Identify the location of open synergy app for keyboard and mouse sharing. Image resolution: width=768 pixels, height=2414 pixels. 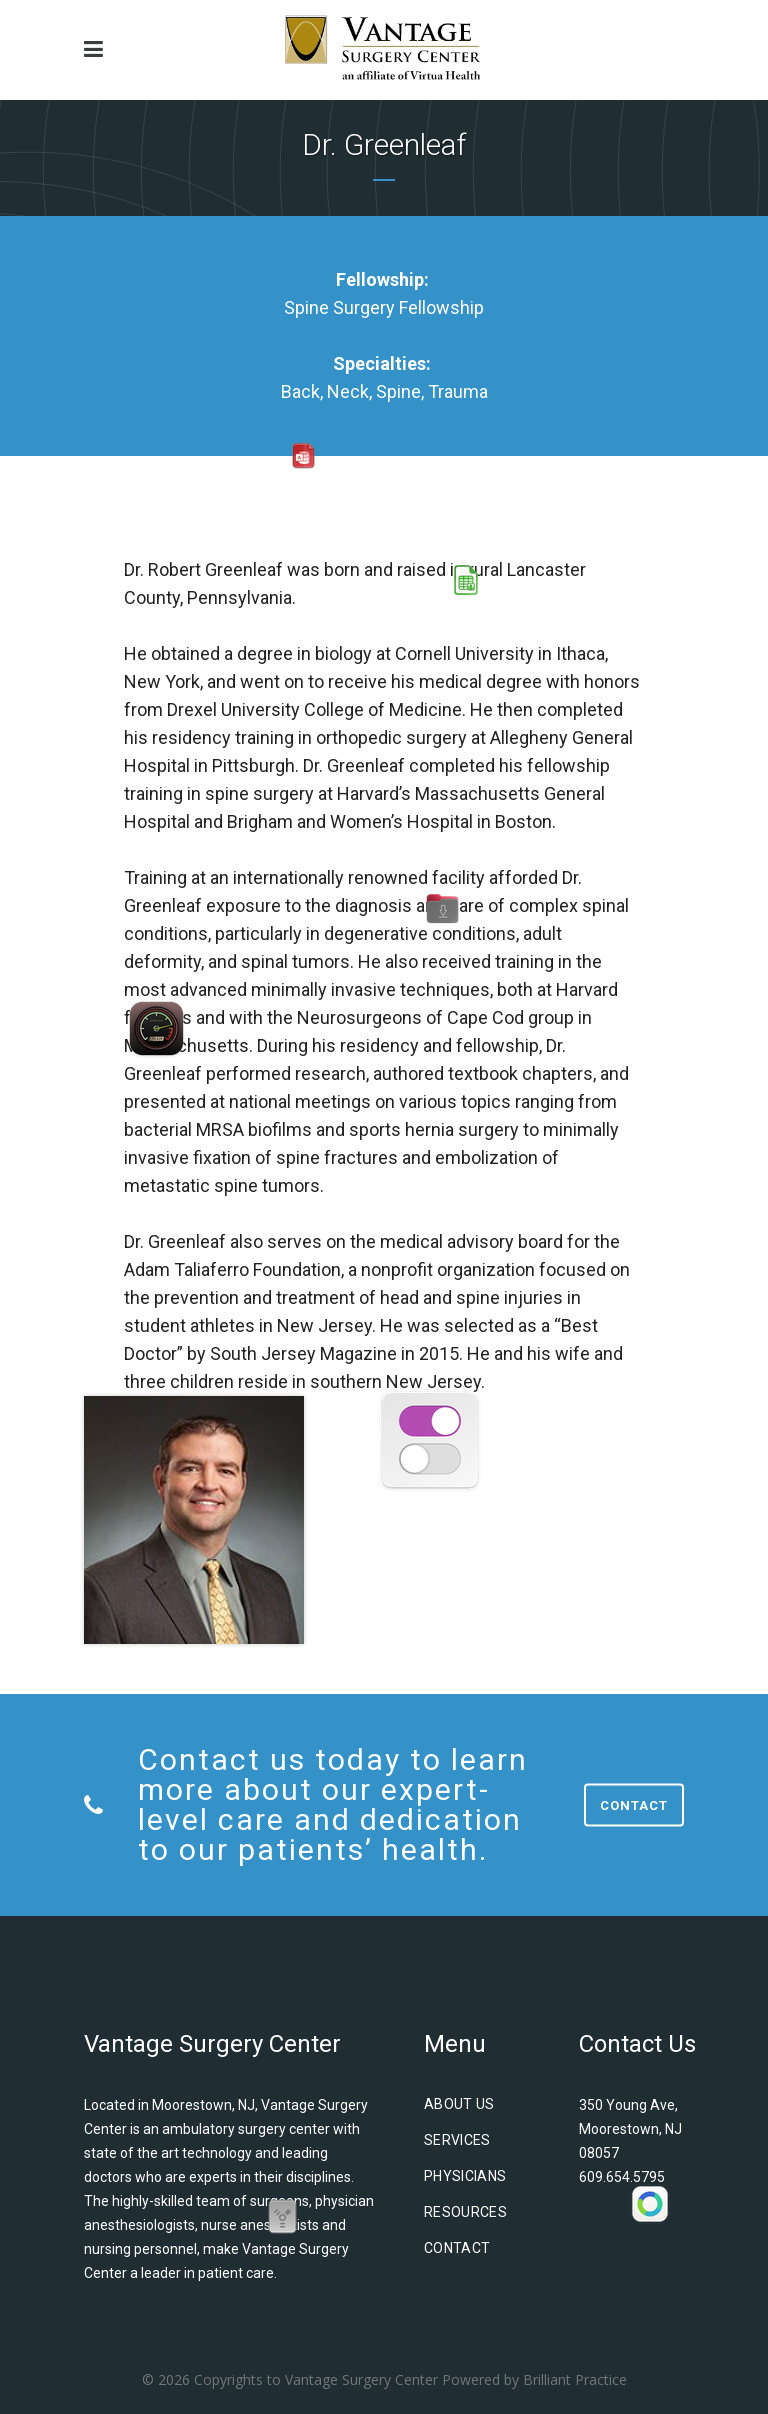
(650, 2204).